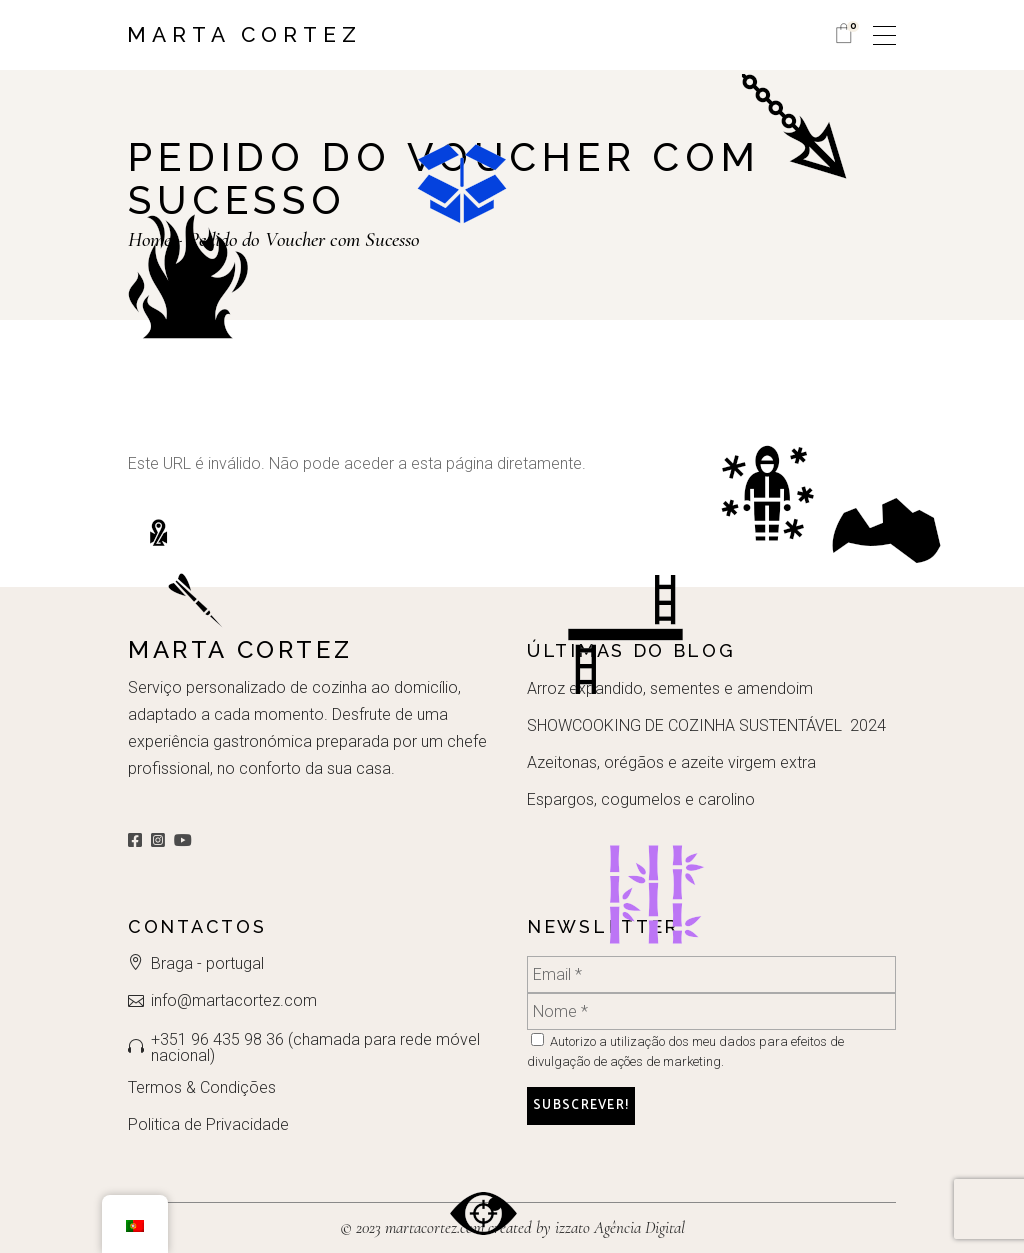 The height and width of the screenshot is (1253, 1024). What do you see at coordinates (186, 277) in the screenshot?
I see `indicates a celebration or special event` at bounding box center [186, 277].